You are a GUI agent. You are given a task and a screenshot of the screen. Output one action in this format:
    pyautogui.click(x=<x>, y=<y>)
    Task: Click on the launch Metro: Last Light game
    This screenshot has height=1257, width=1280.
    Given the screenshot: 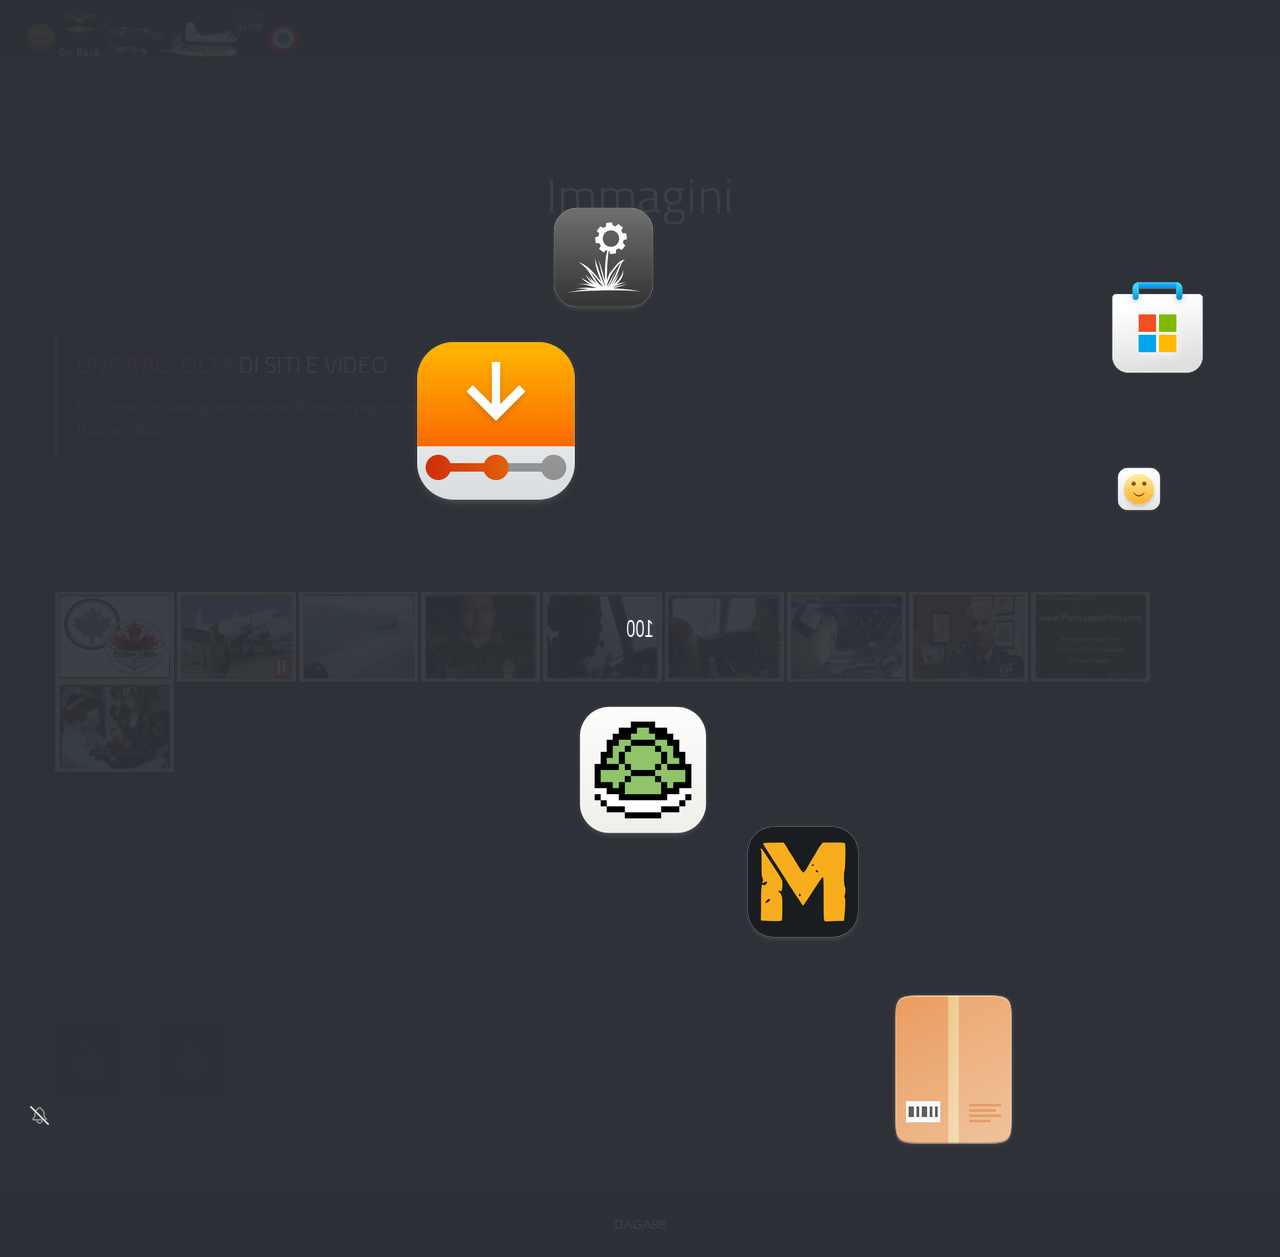 What is the action you would take?
    pyautogui.click(x=803, y=882)
    